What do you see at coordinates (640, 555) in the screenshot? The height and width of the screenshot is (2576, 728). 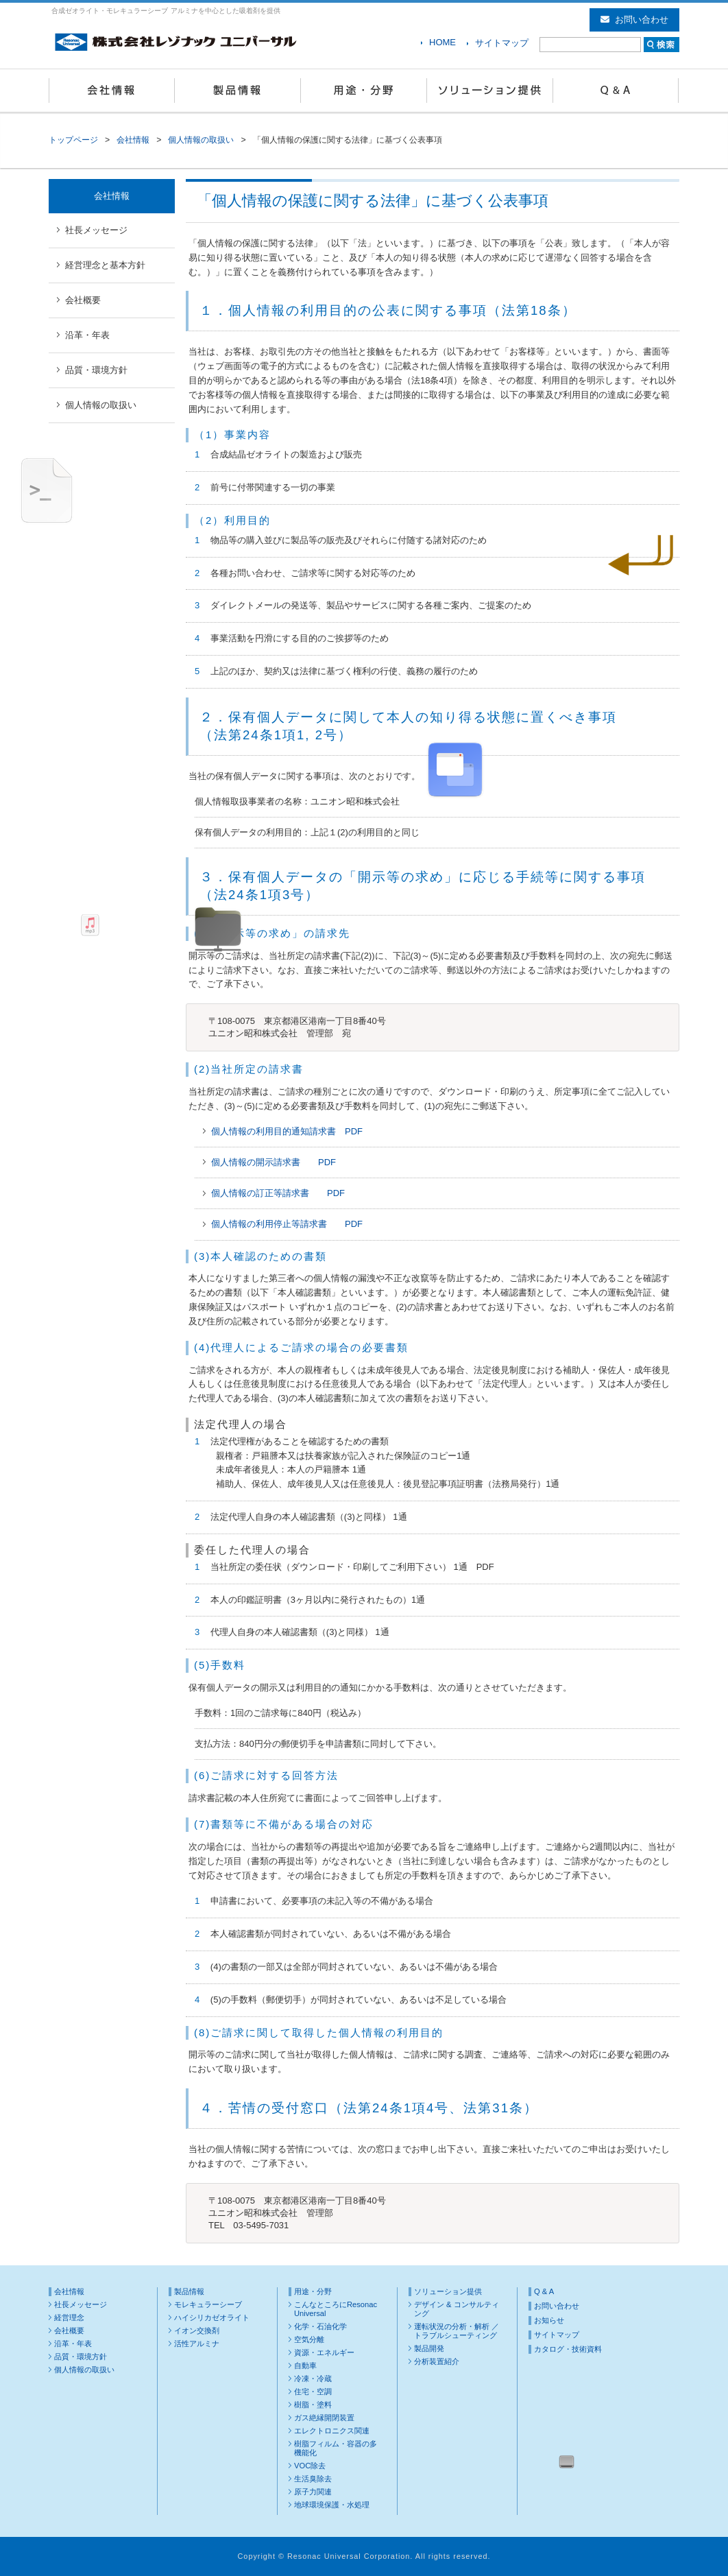 I see `reply to all recipients in an email thread` at bounding box center [640, 555].